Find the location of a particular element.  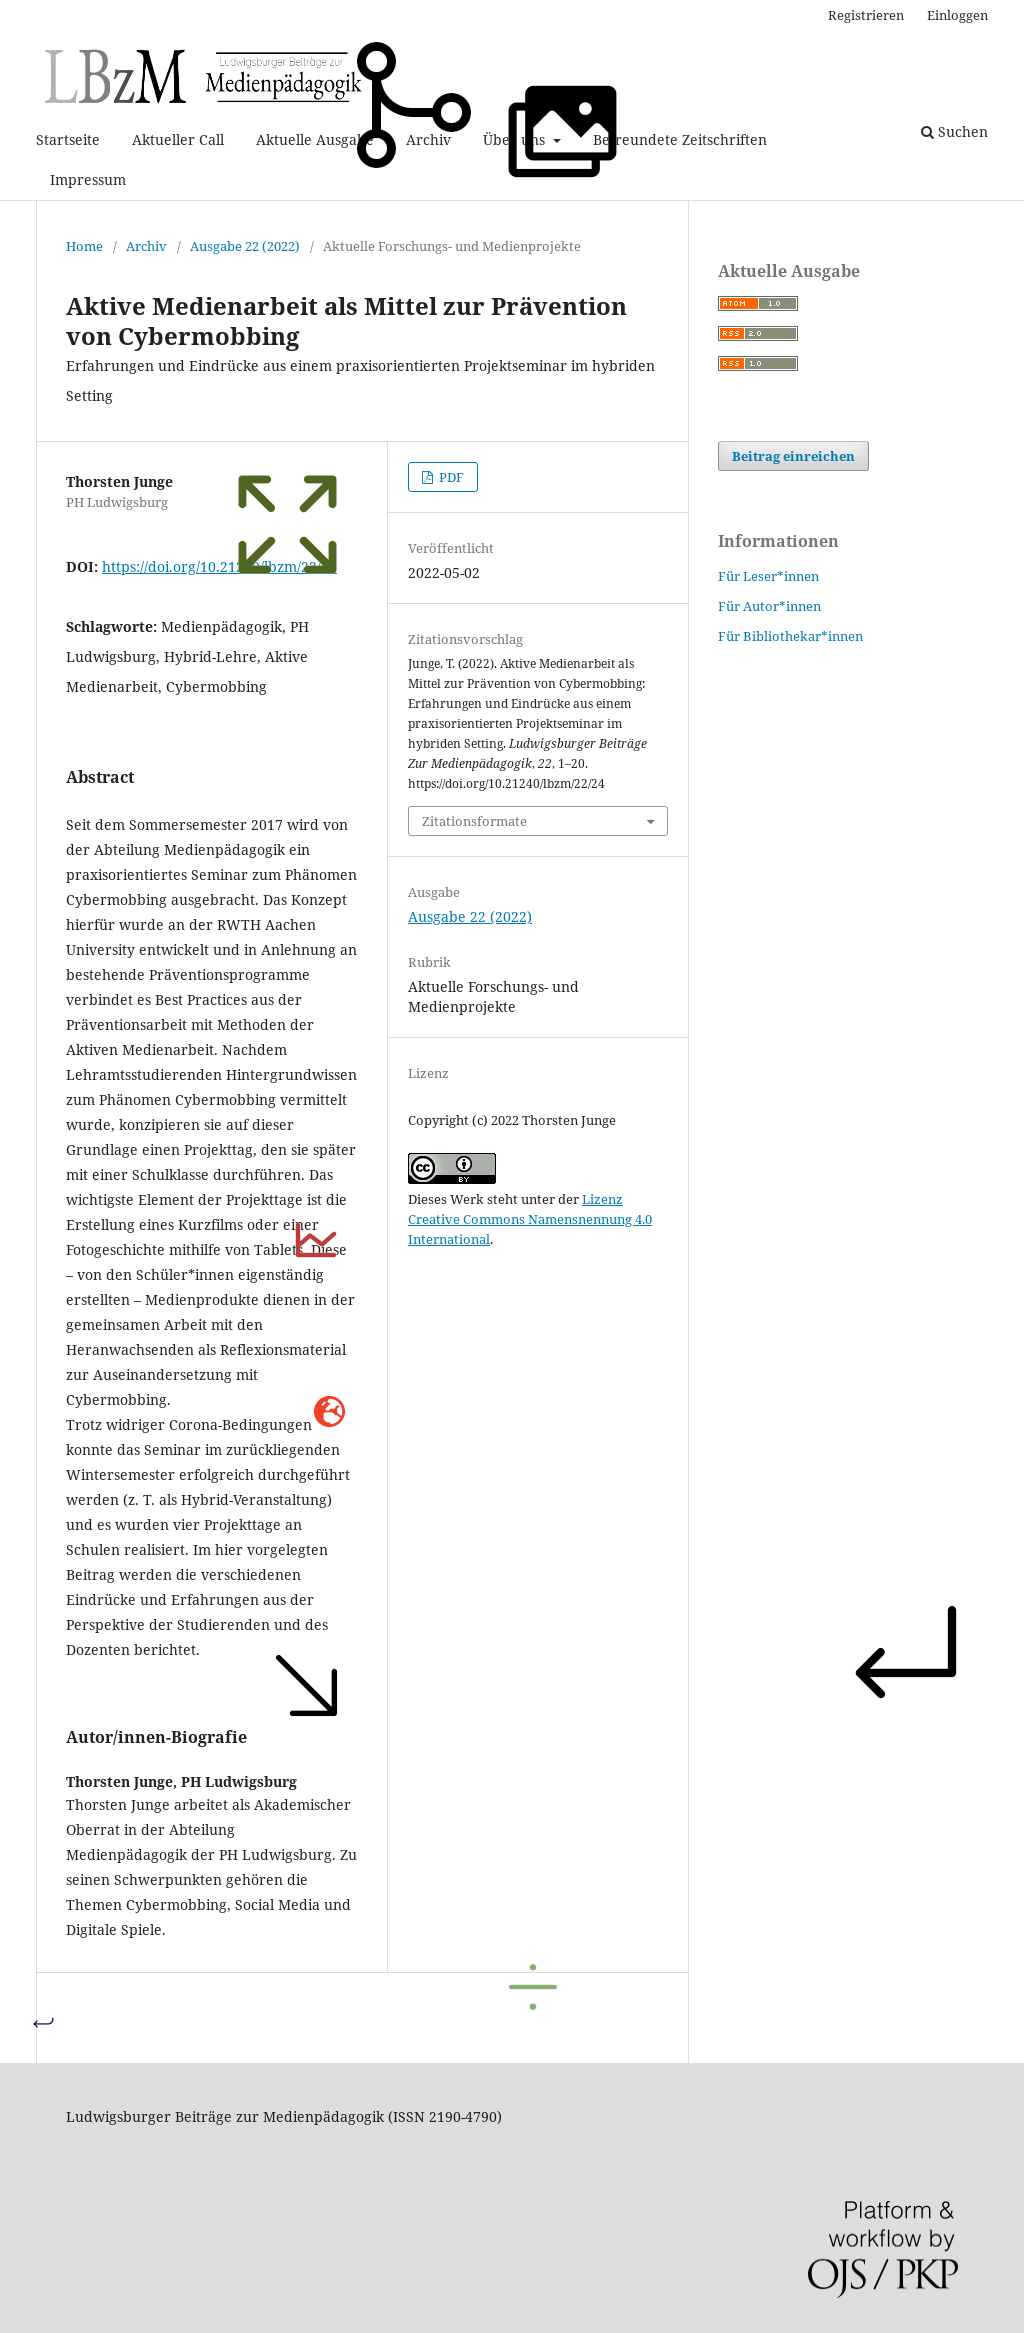

expand to fullscreen mode is located at coordinates (287, 524).